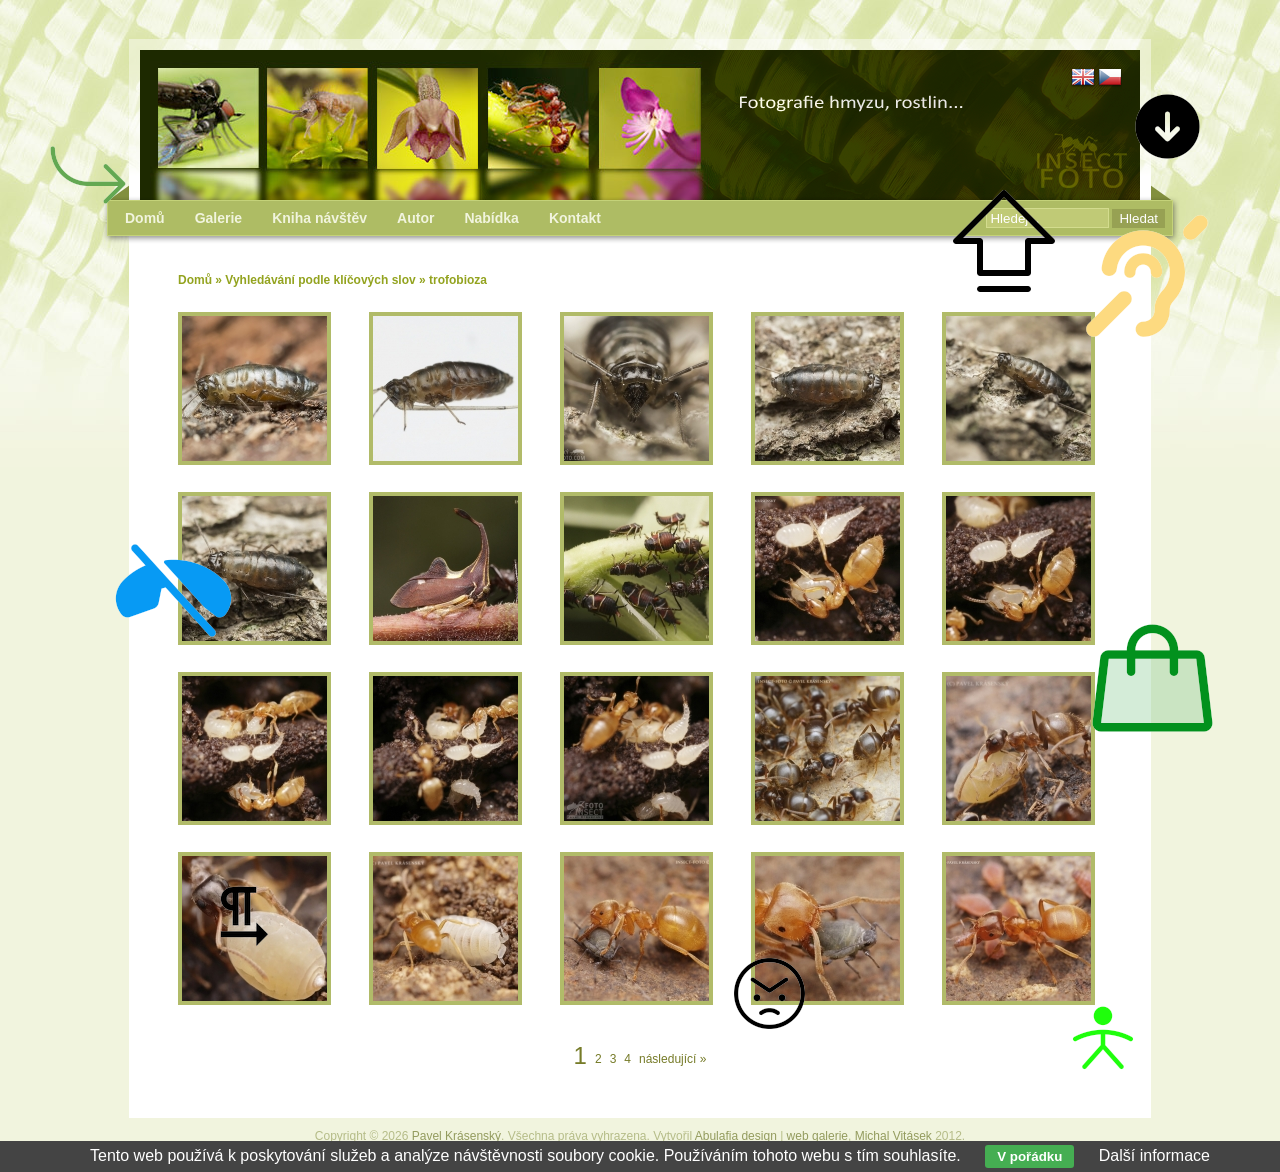 The image size is (1280, 1172). Describe the element at coordinates (1103, 1039) in the screenshot. I see `view user profile` at that location.